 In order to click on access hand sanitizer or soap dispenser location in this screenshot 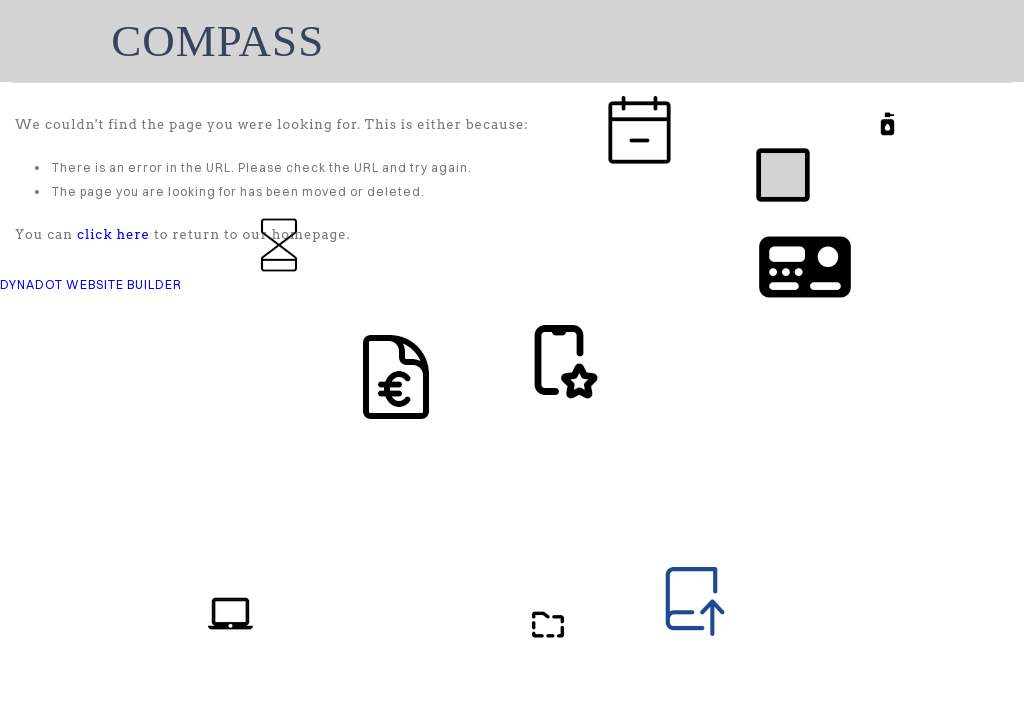, I will do `click(887, 124)`.